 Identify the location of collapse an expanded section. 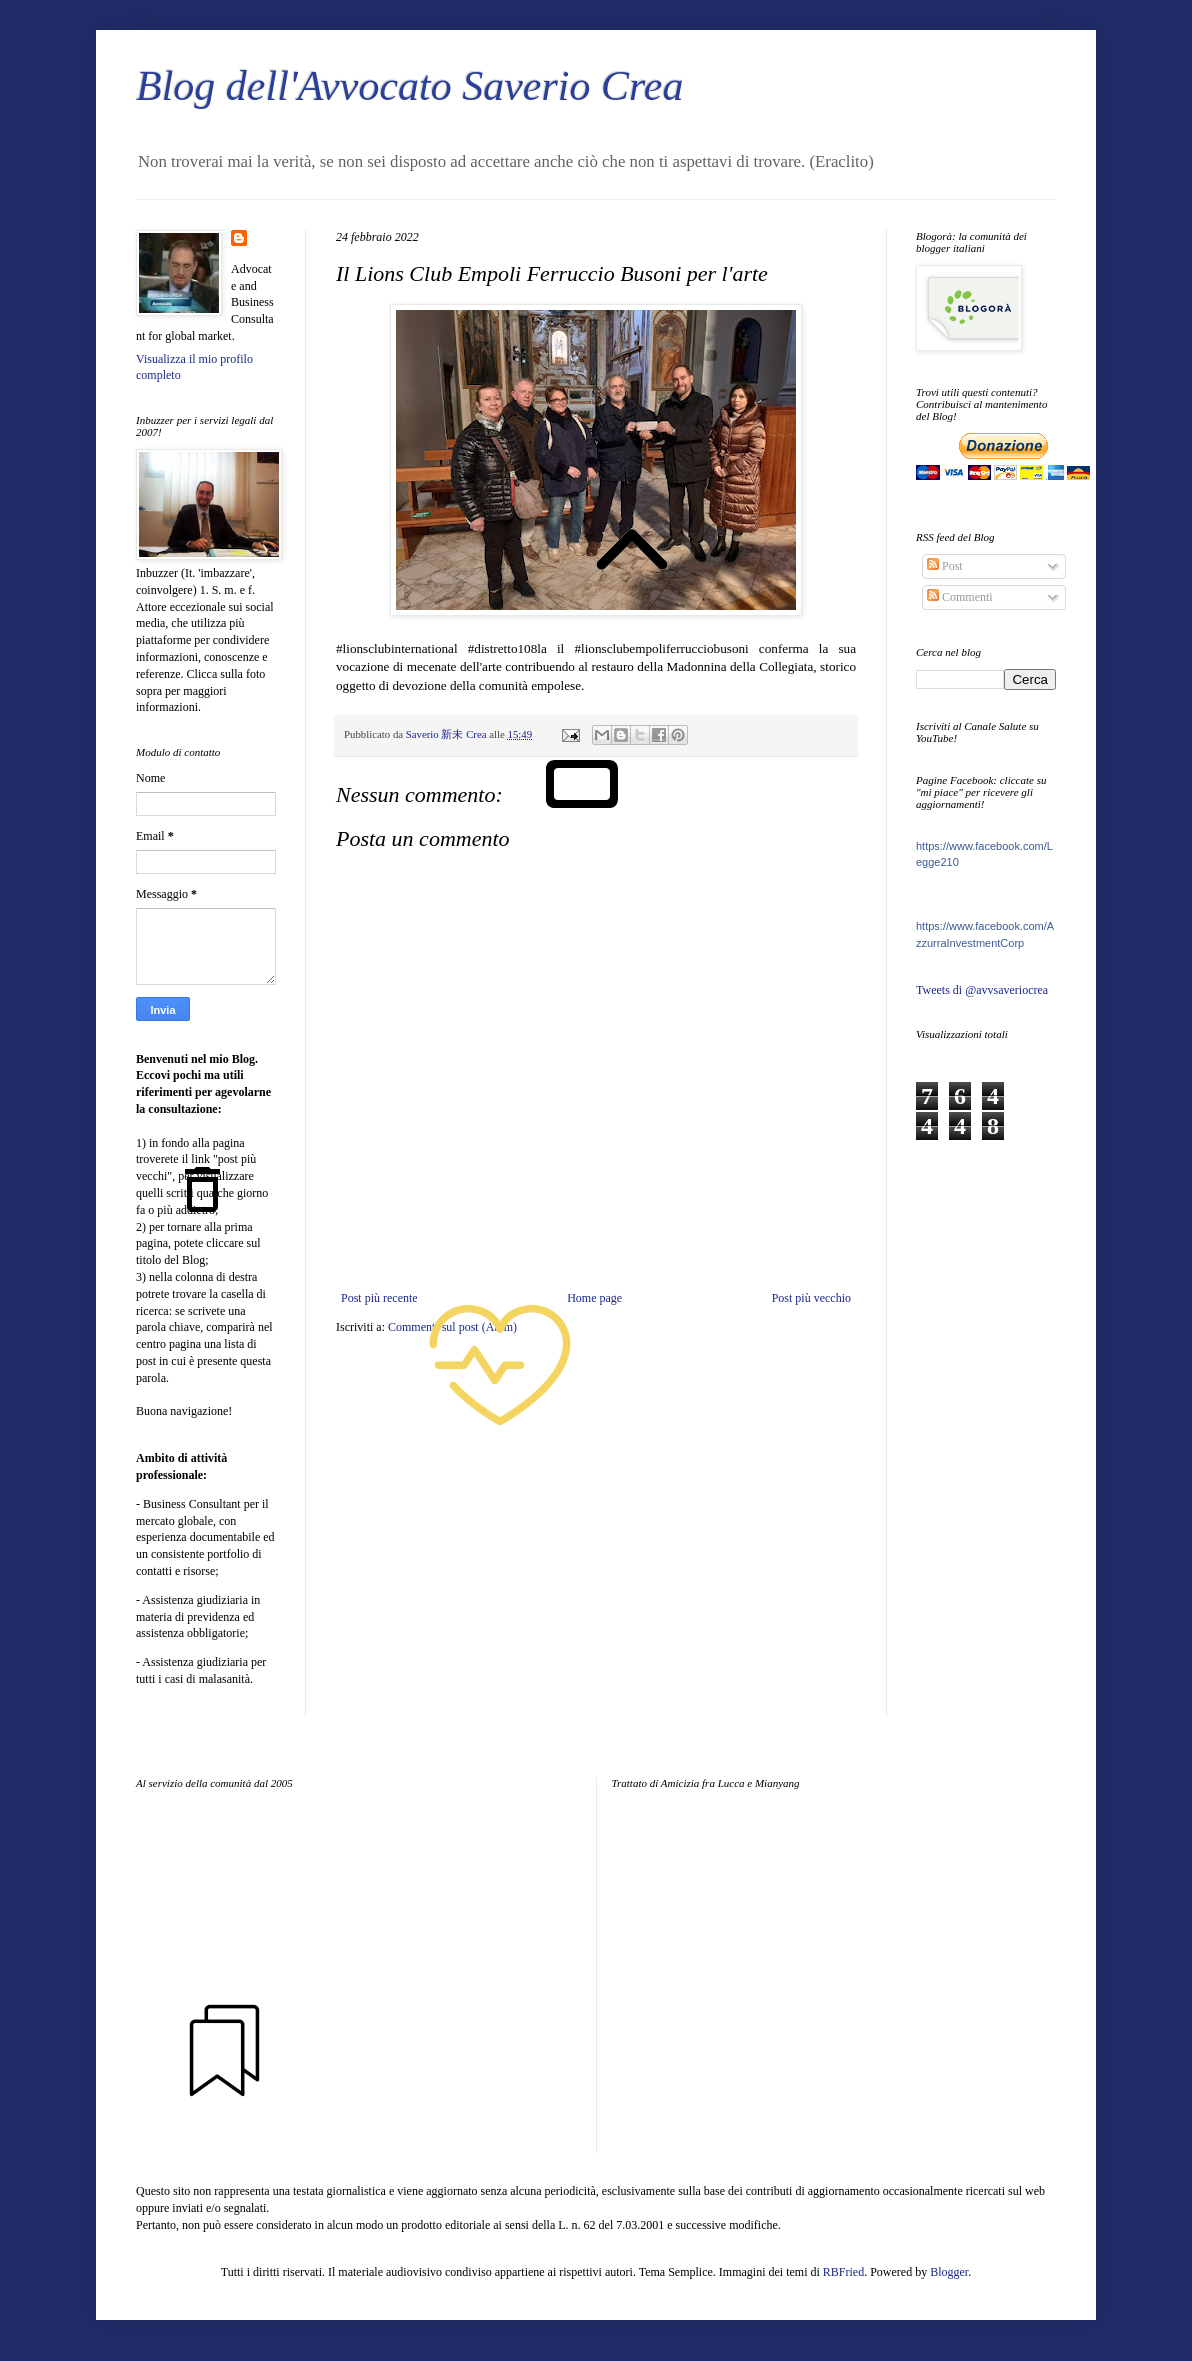
(632, 568).